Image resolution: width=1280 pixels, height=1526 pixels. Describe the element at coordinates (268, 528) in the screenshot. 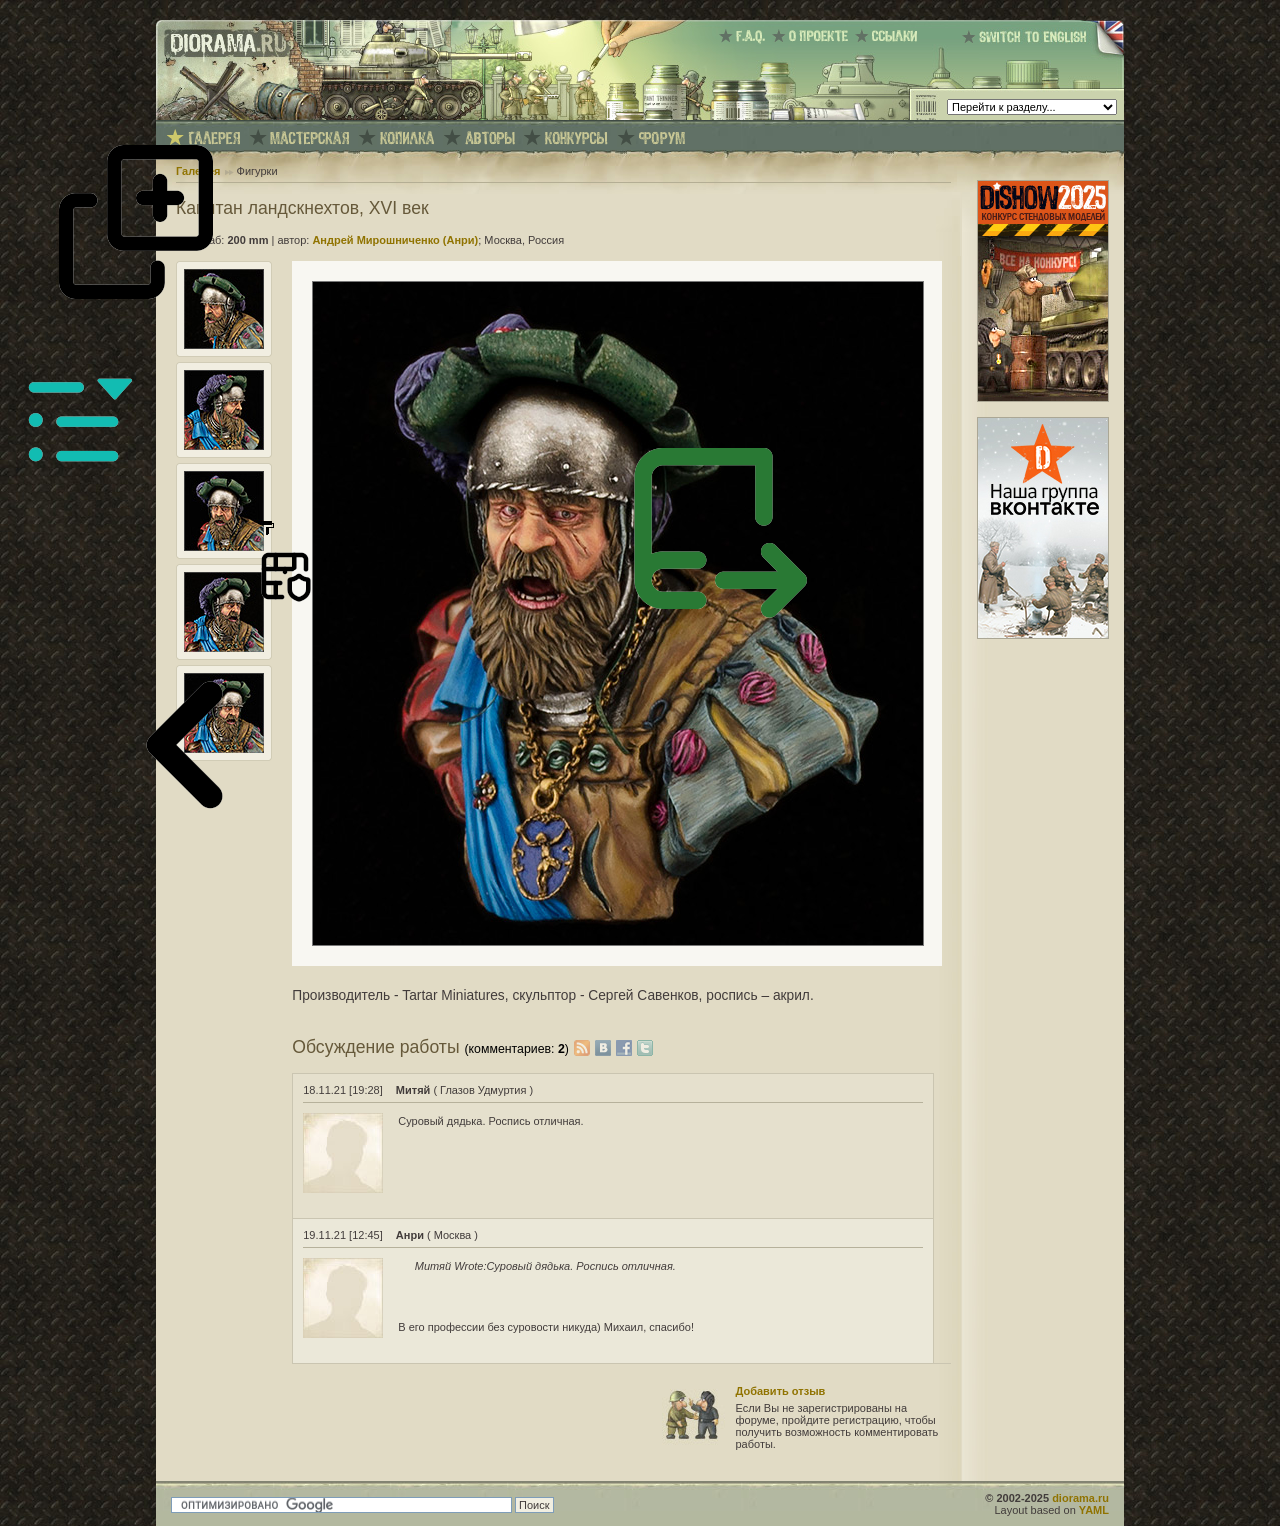

I see `apply formatting style to selected content` at that location.